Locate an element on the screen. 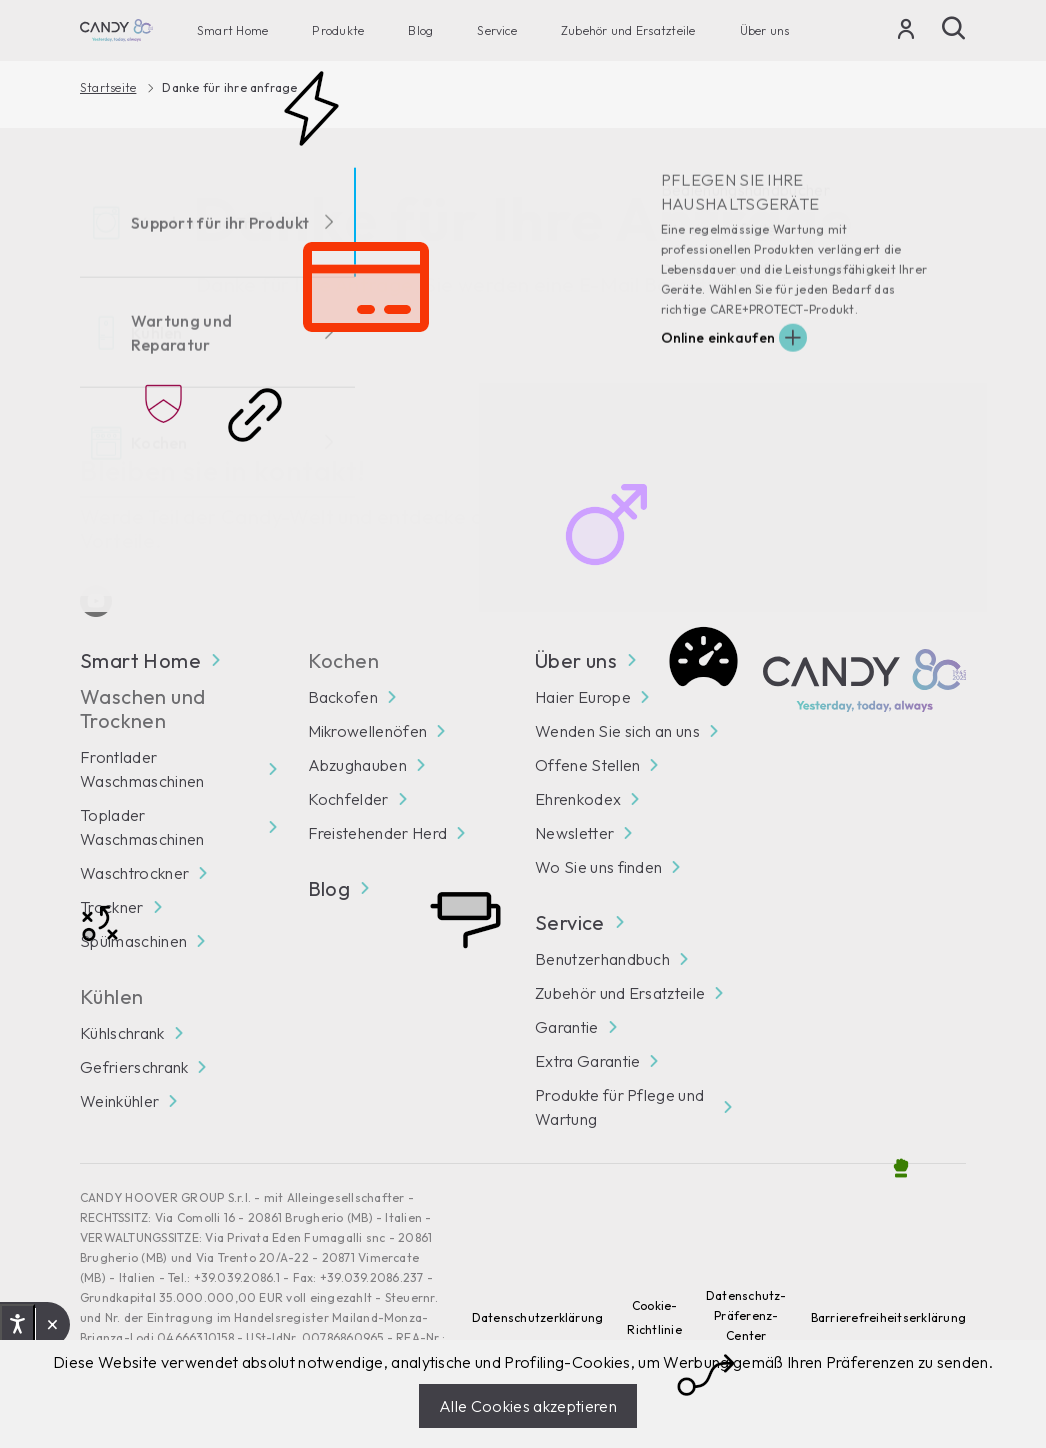  copy link to clipboard is located at coordinates (255, 415).